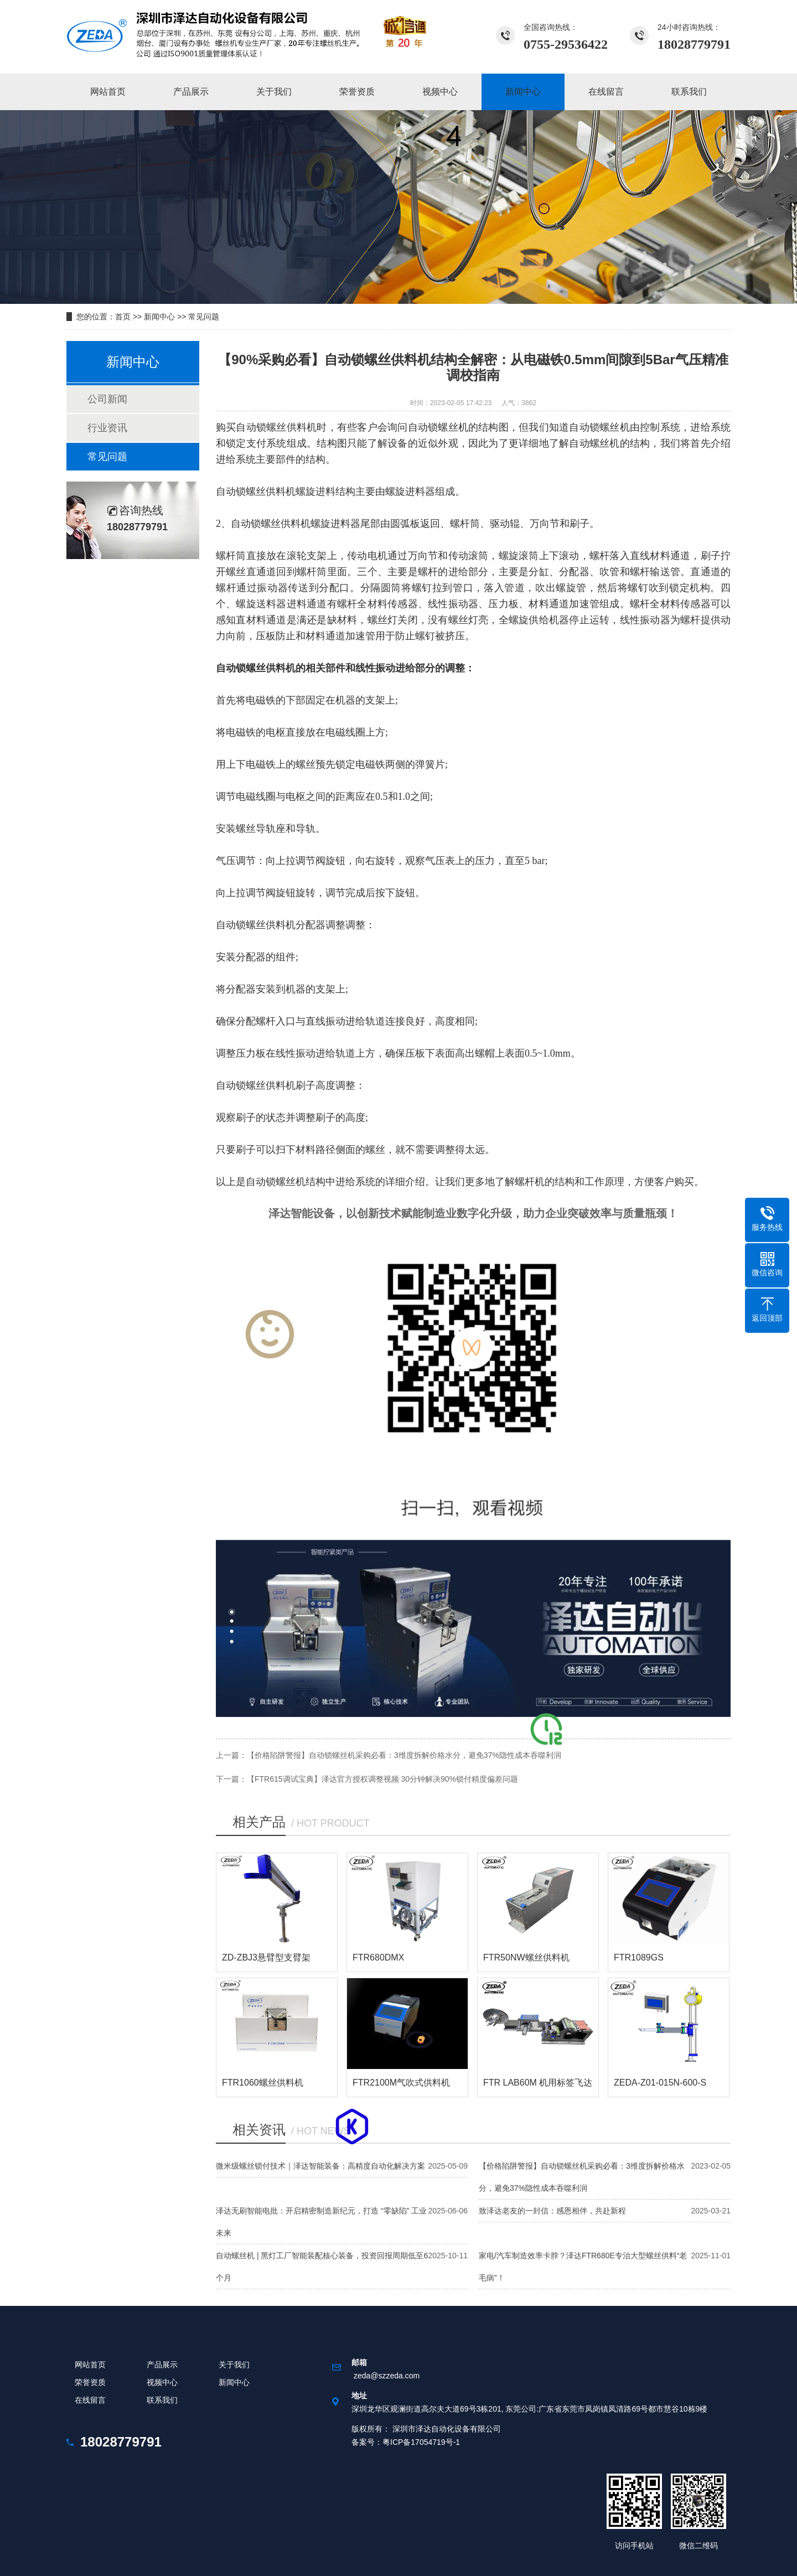  Describe the element at coordinates (544, 209) in the screenshot. I see `indicates a neutral or undecided mood state` at that location.